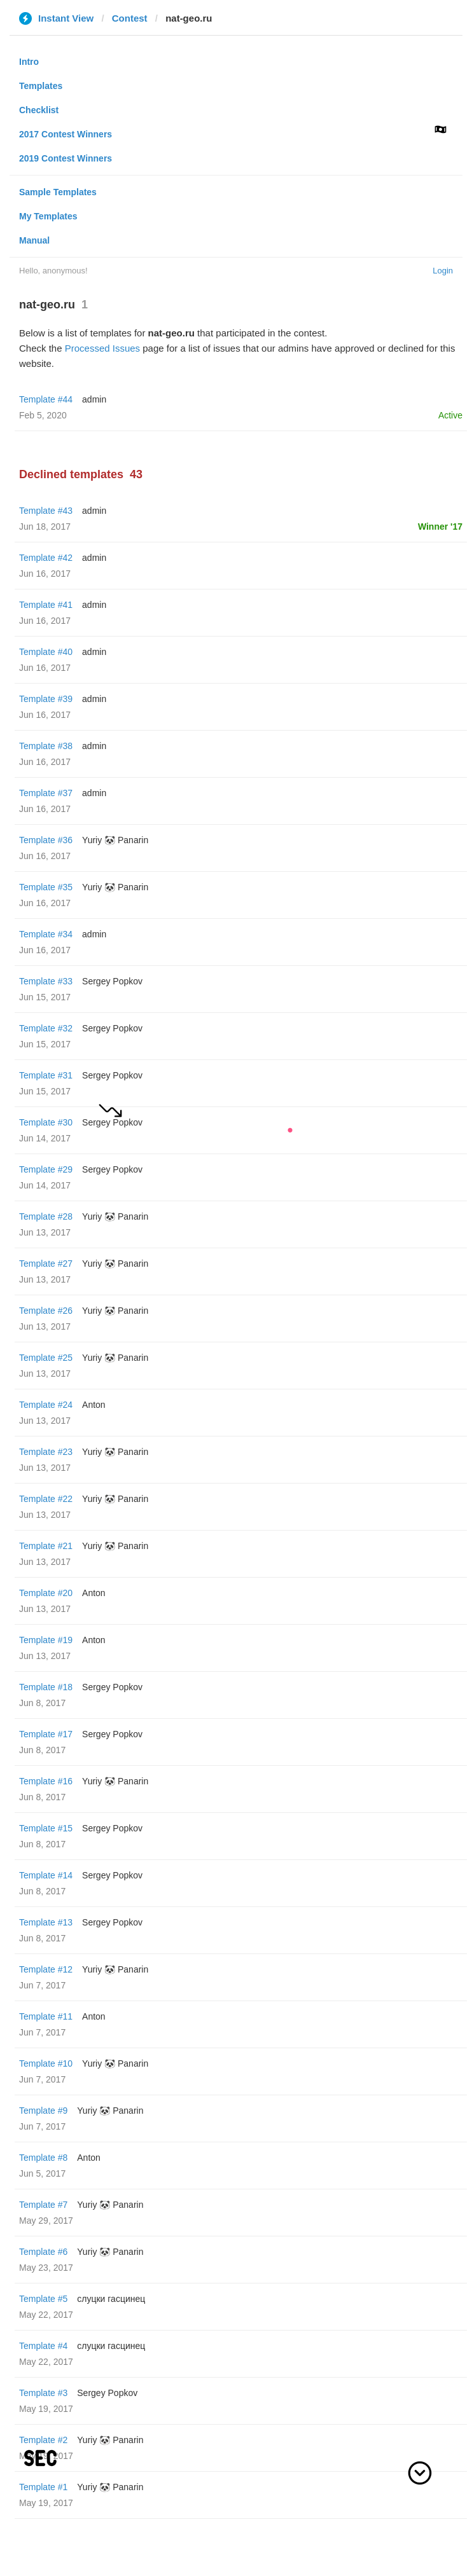  I want to click on view payment or transaction history, so click(440, 129).